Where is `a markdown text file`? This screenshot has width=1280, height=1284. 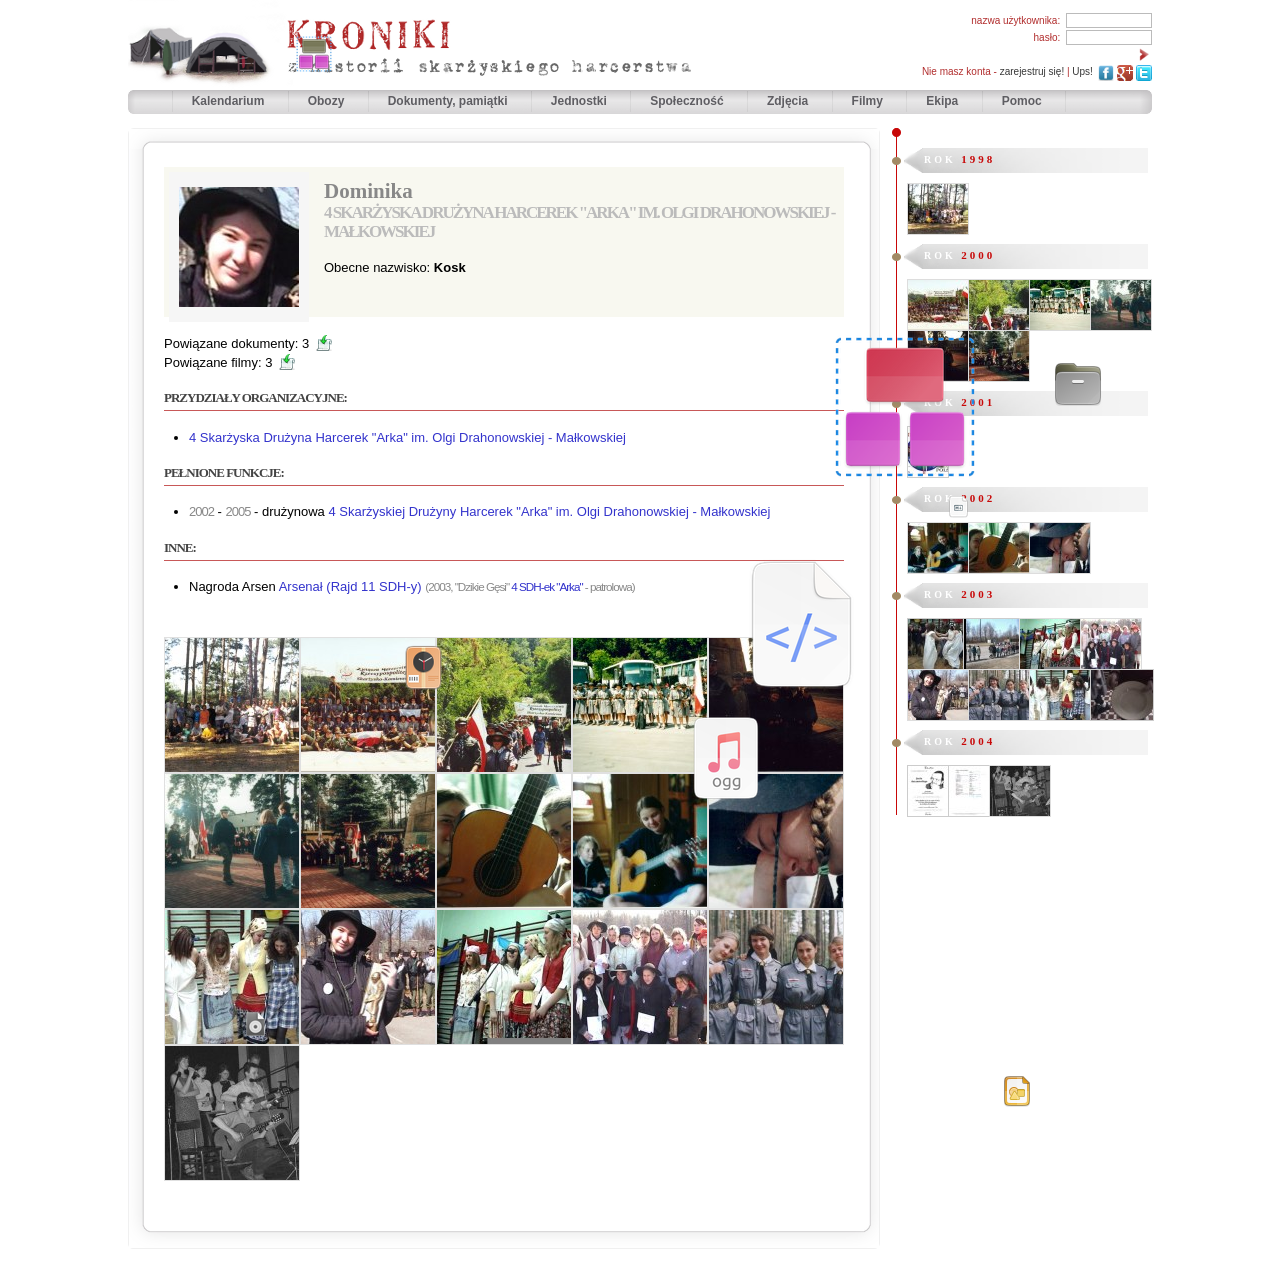
a markdown text file is located at coordinates (958, 506).